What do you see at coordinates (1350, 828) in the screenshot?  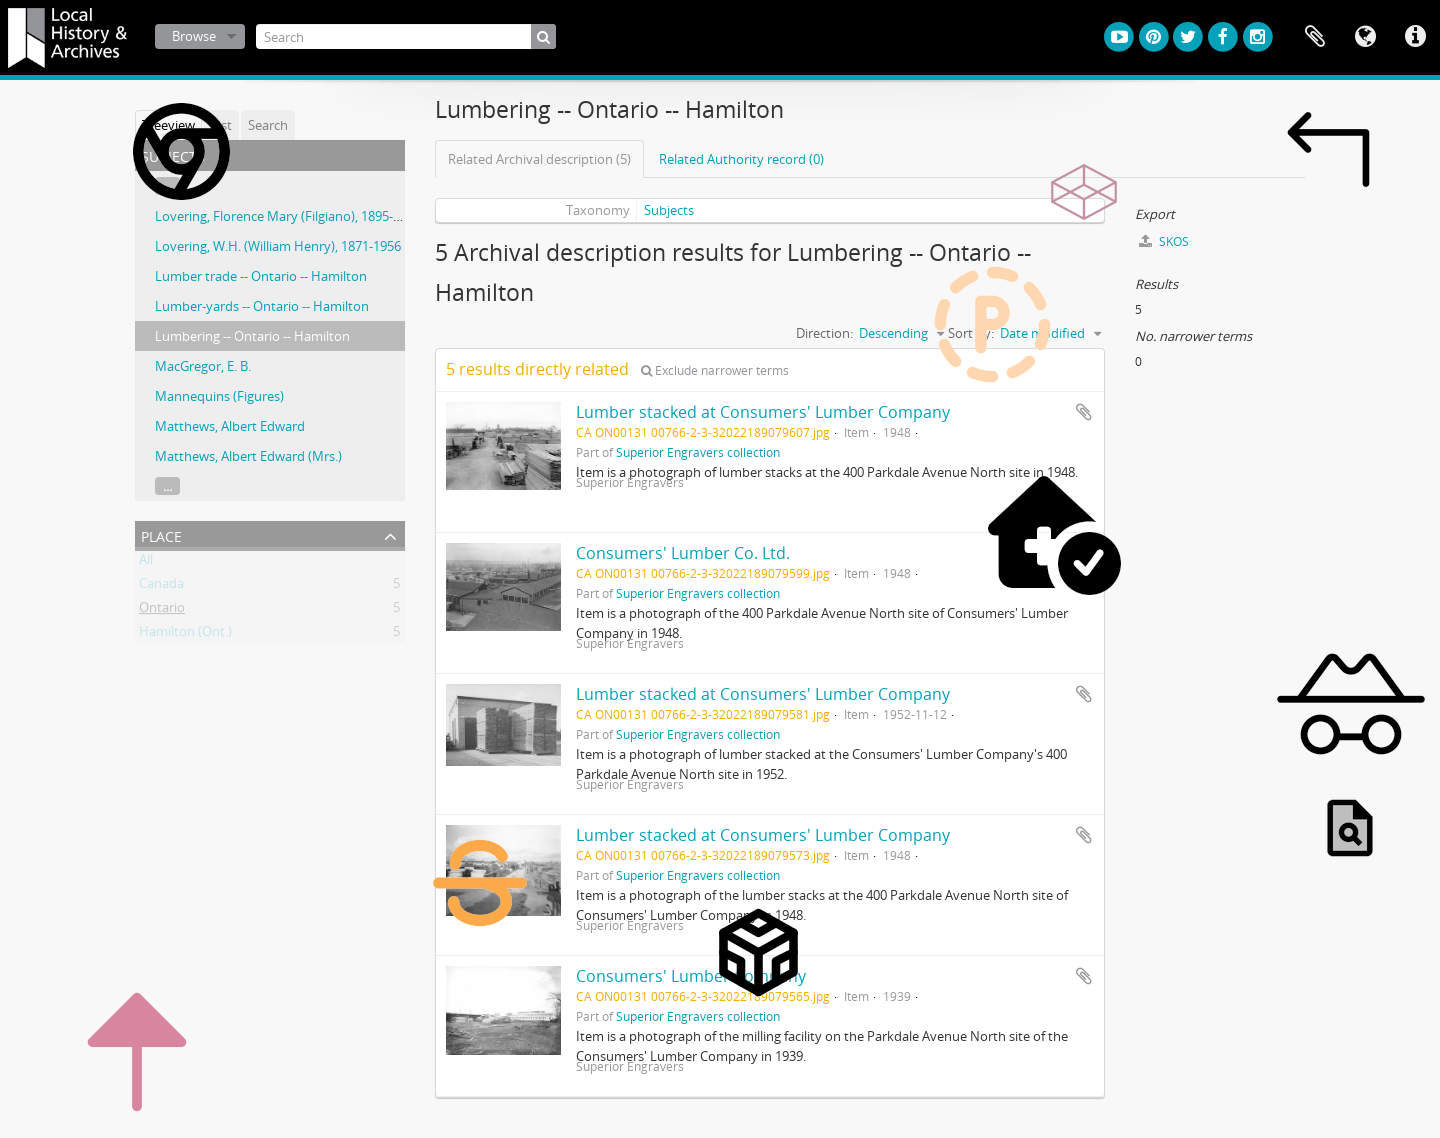 I see `search within a document` at bounding box center [1350, 828].